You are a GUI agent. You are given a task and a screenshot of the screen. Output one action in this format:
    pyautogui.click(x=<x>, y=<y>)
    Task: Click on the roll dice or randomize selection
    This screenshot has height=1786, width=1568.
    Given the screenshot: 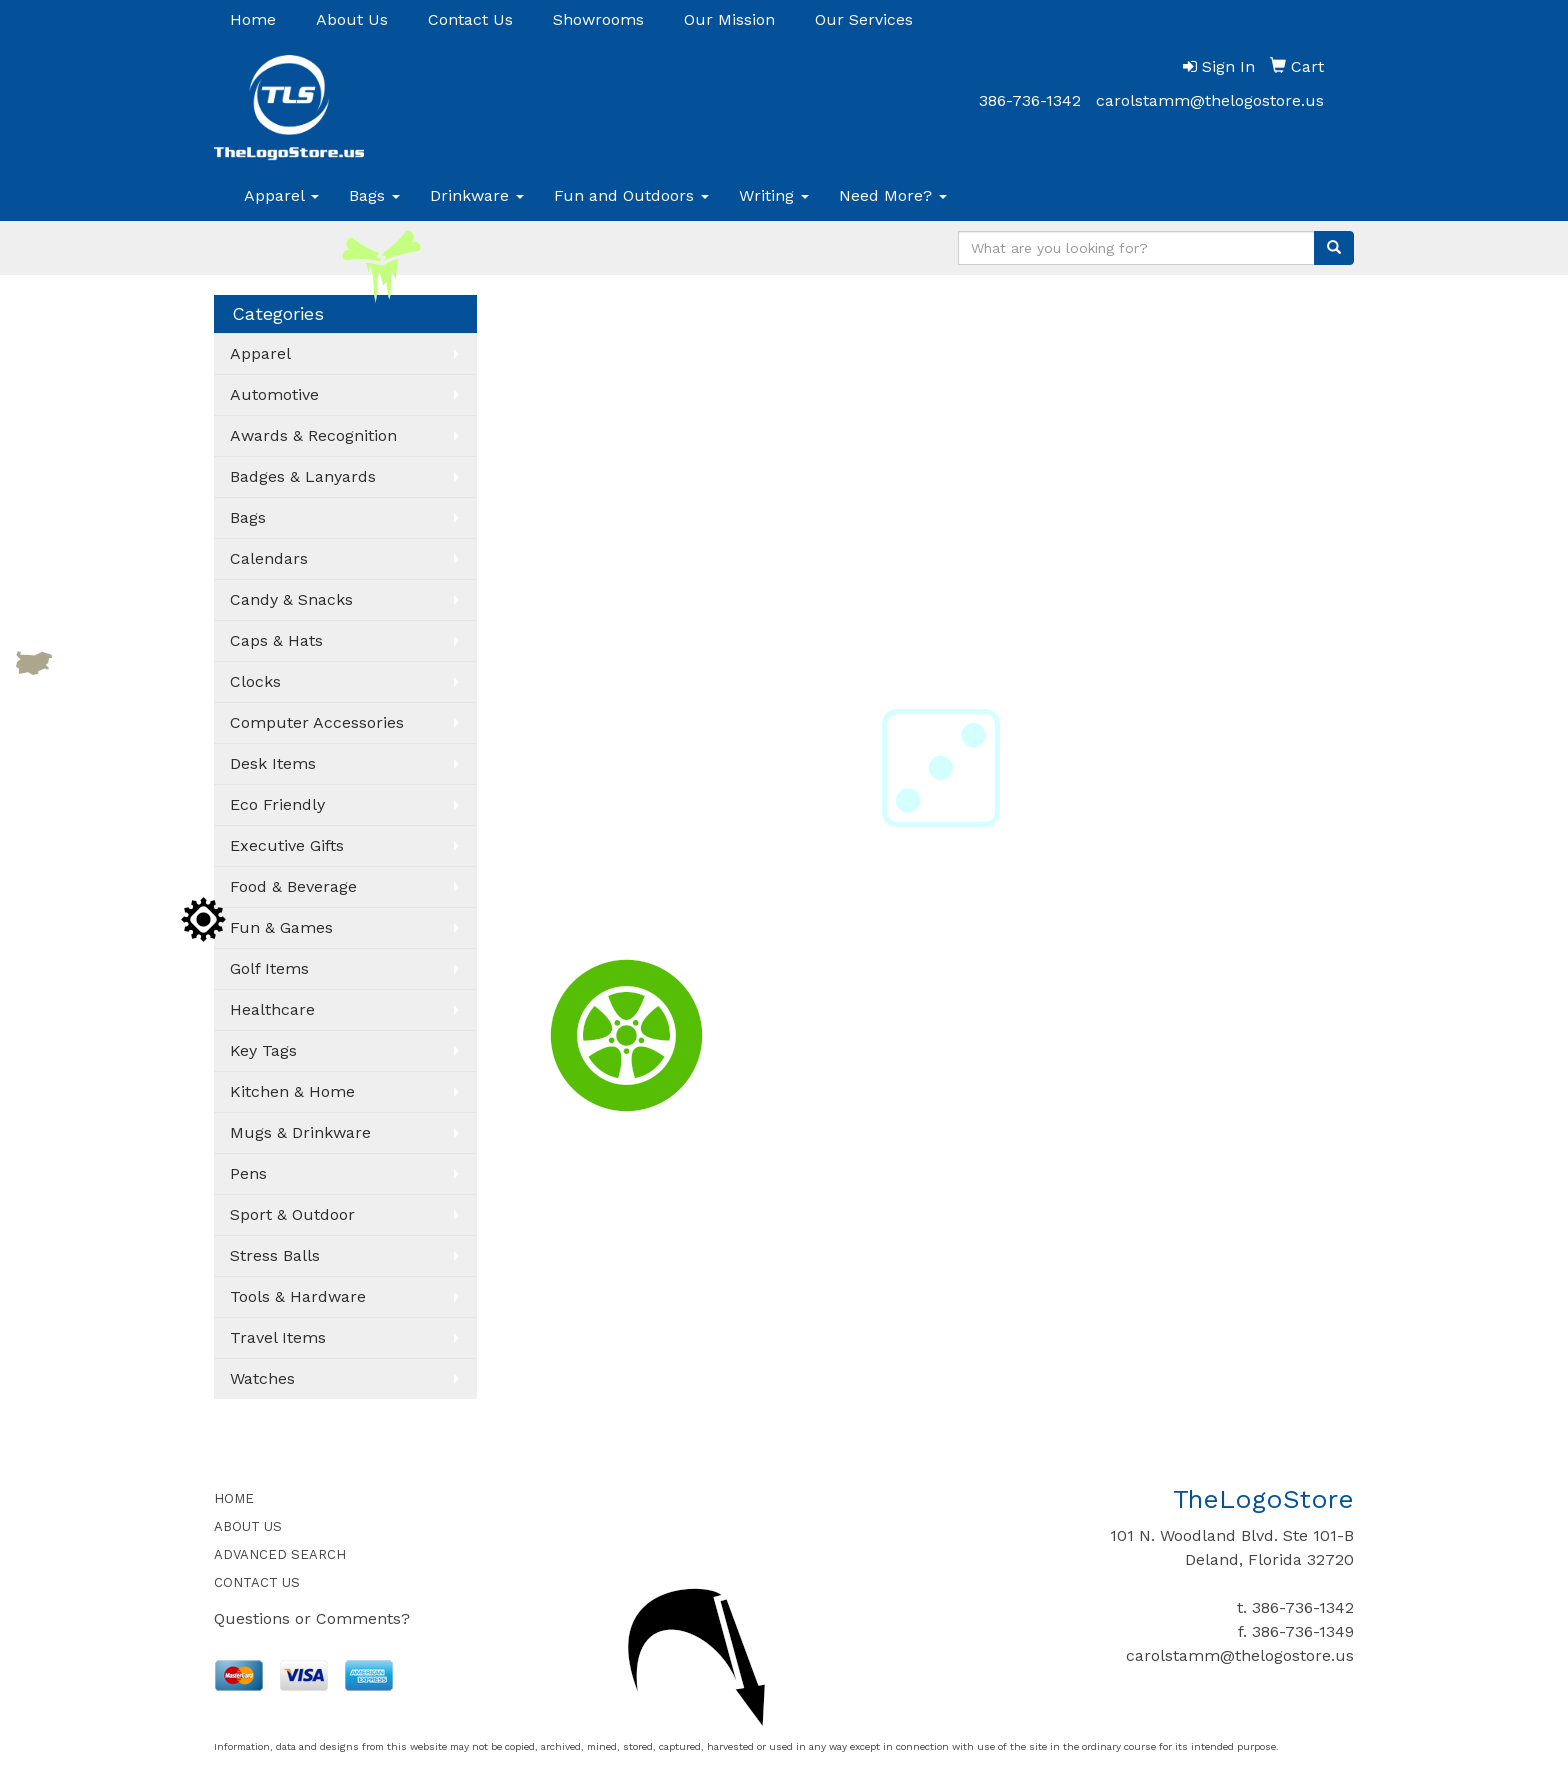 What is the action you would take?
    pyautogui.click(x=941, y=768)
    